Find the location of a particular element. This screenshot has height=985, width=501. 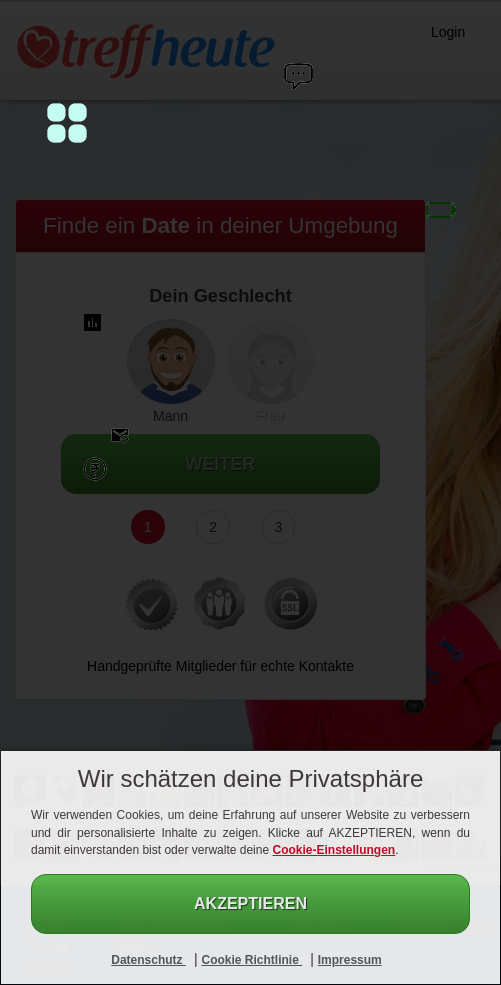

view price or amount in indian rupees is located at coordinates (95, 469).